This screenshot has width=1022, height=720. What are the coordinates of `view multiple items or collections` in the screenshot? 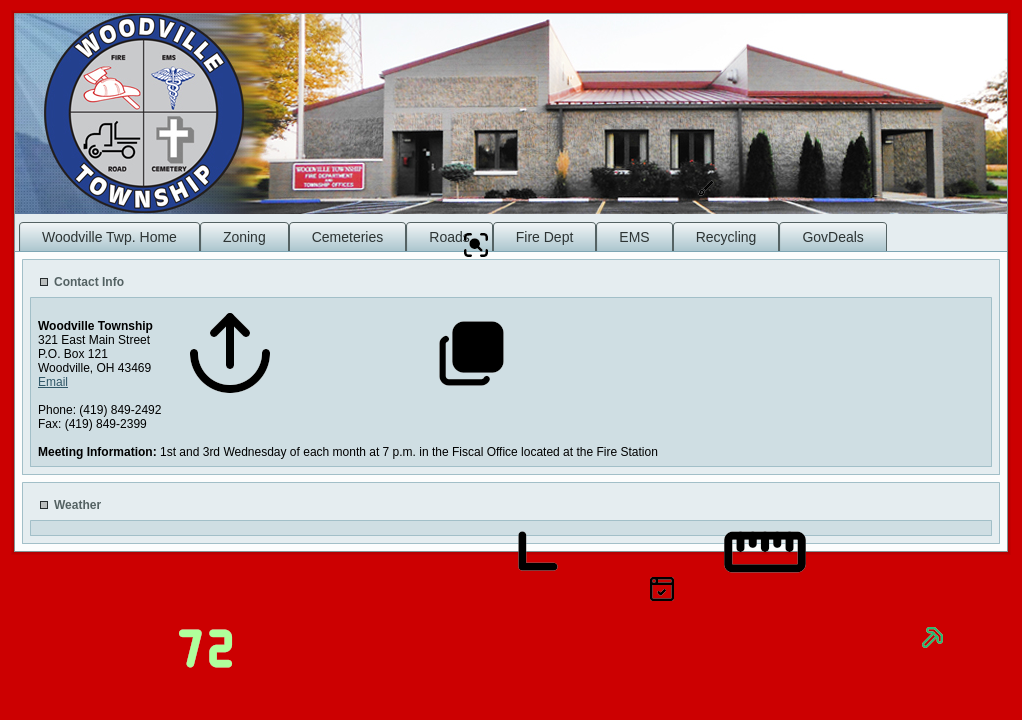 It's located at (471, 353).